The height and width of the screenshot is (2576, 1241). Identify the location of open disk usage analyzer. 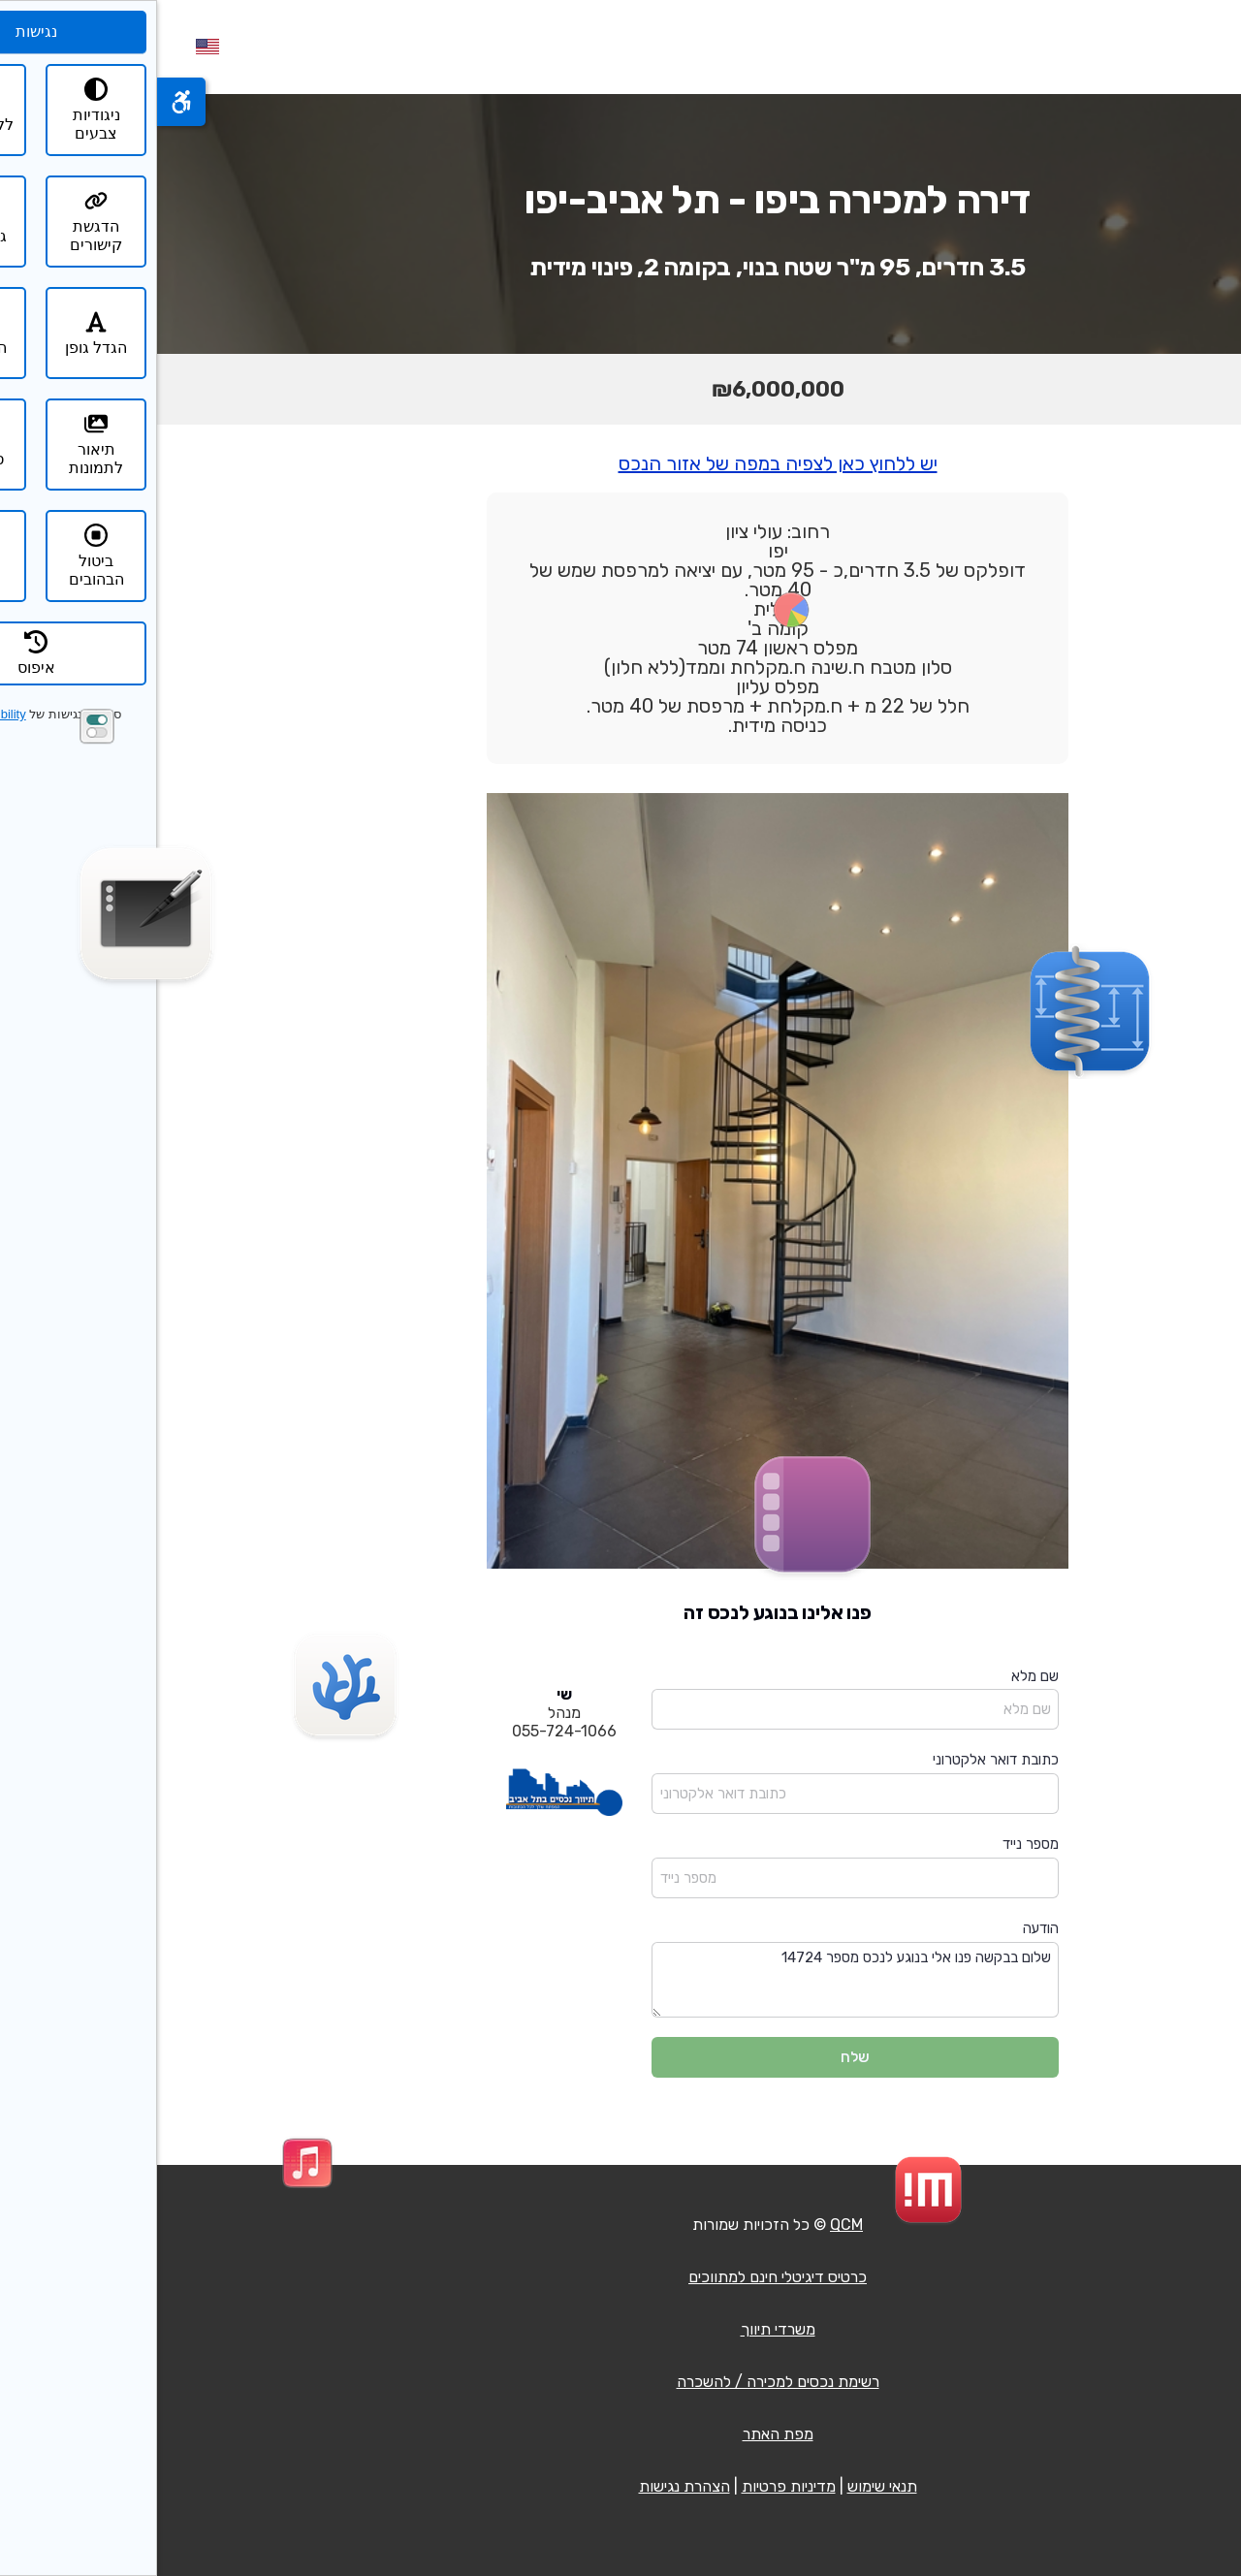
(791, 610).